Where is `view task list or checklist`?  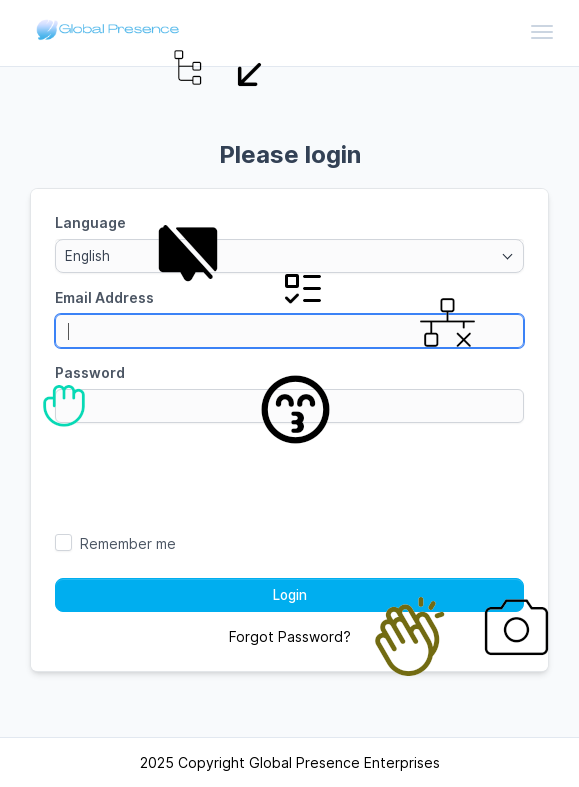 view task list or checklist is located at coordinates (303, 288).